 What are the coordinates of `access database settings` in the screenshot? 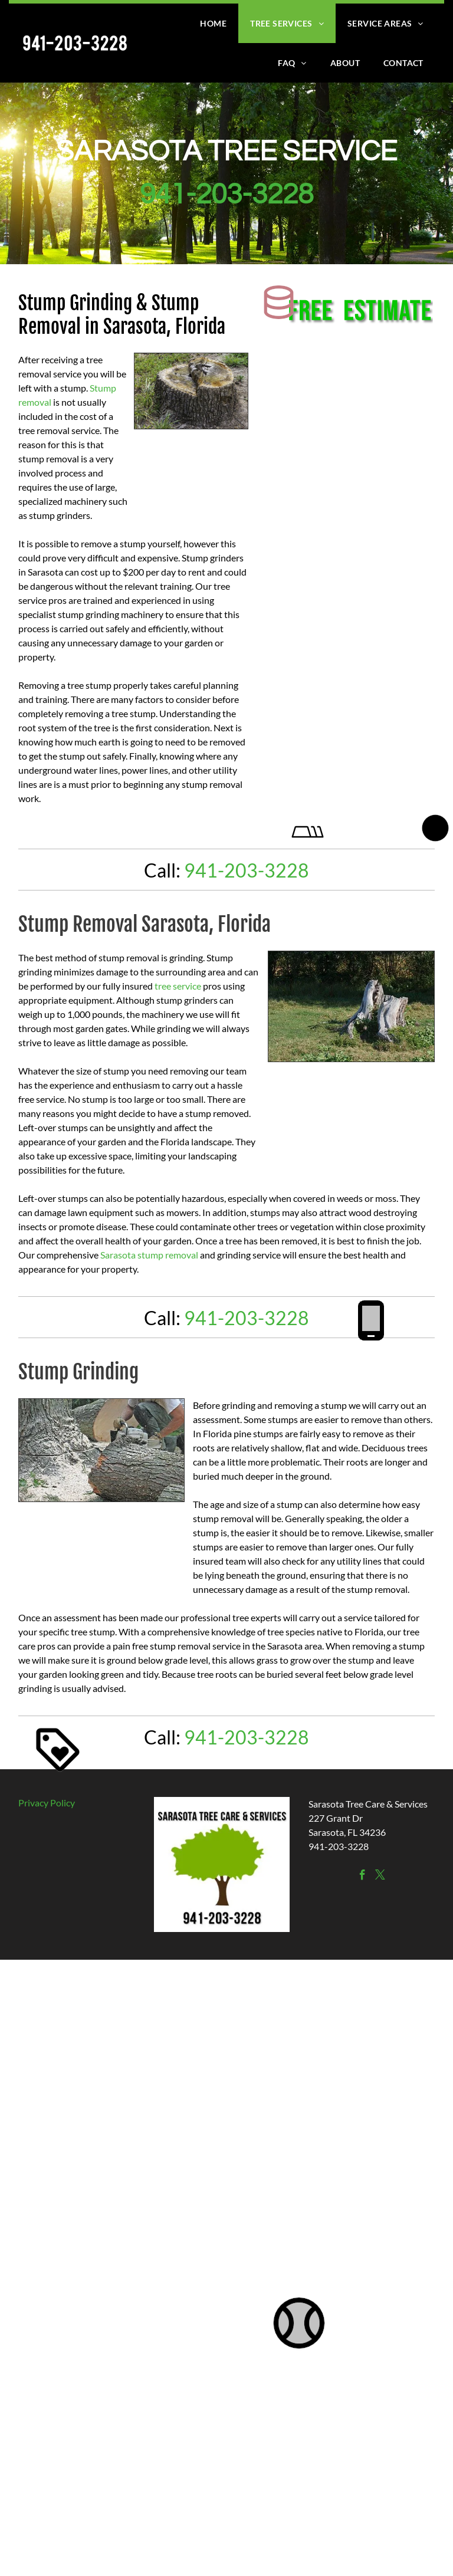 It's located at (278, 302).